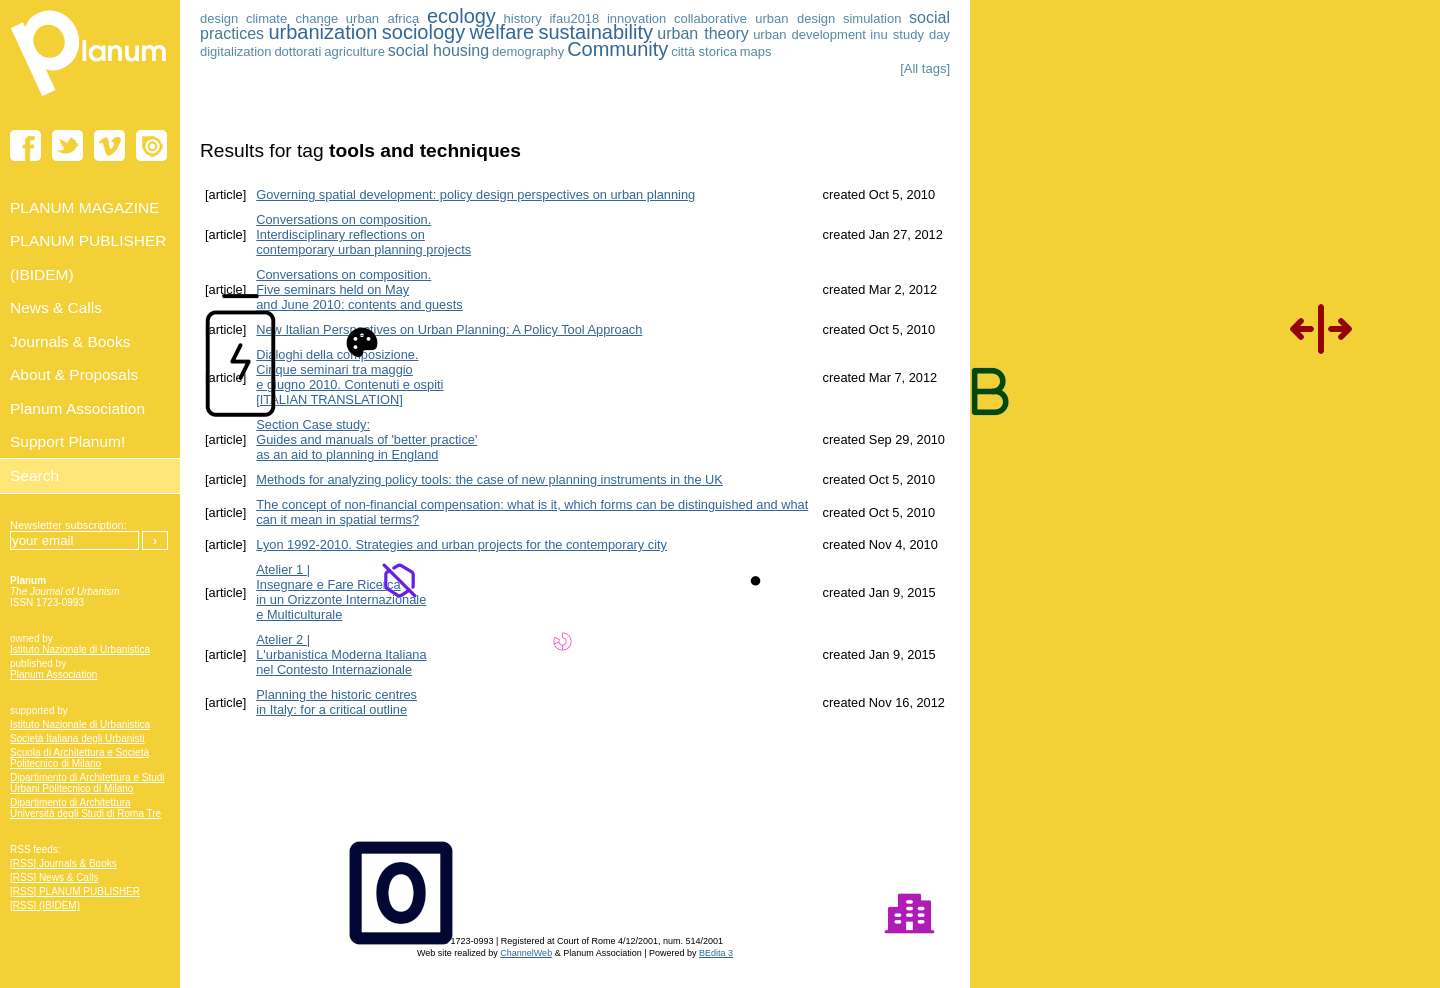 Image resolution: width=1440 pixels, height=988 pixels. I want to click on indicates device is currently charging, so click(240, 357).